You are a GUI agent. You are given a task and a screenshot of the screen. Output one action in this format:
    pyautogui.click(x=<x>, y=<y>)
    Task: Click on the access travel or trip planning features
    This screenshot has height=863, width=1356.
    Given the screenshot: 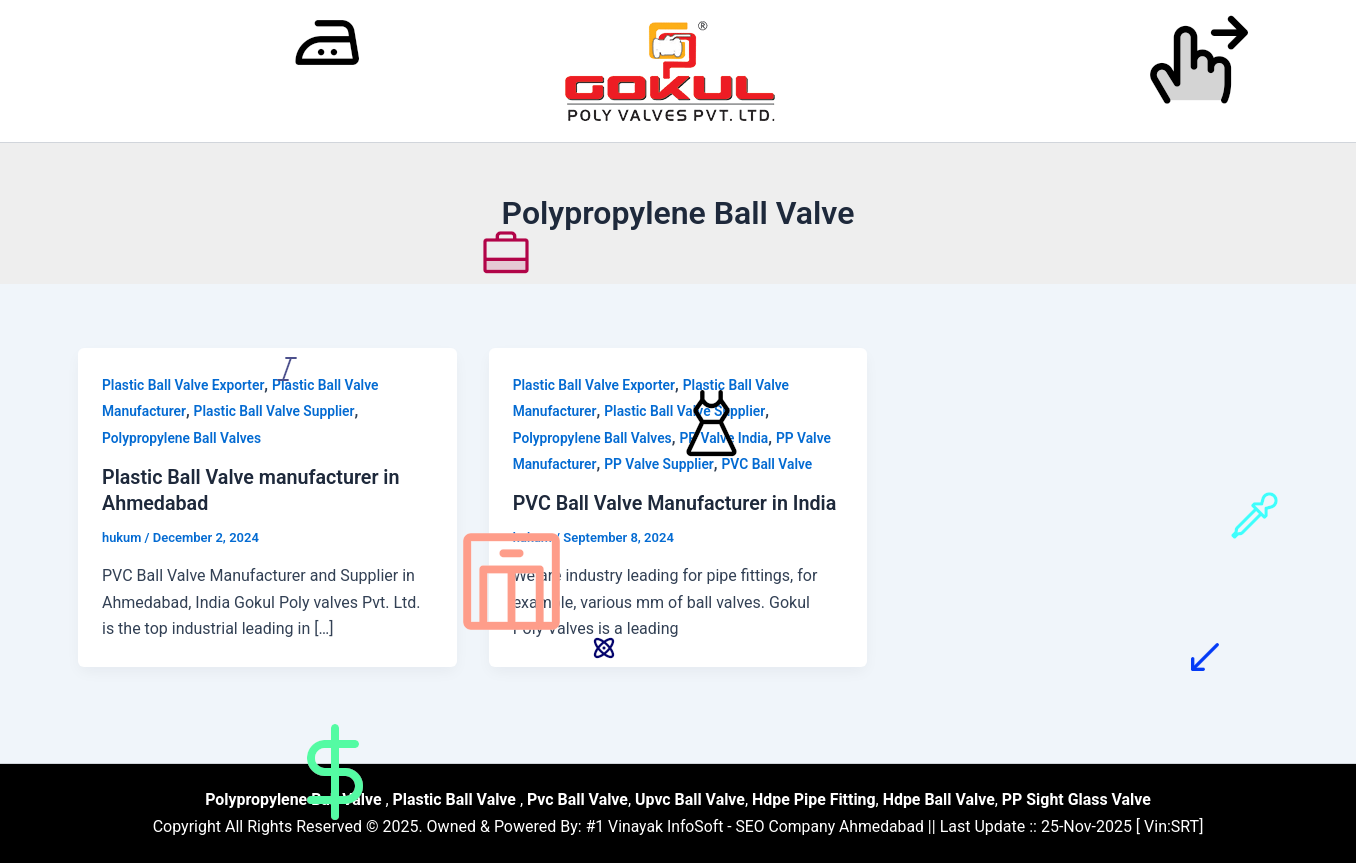 What is the action you would take?
    pyautogui.click(x=506, y=254)
    